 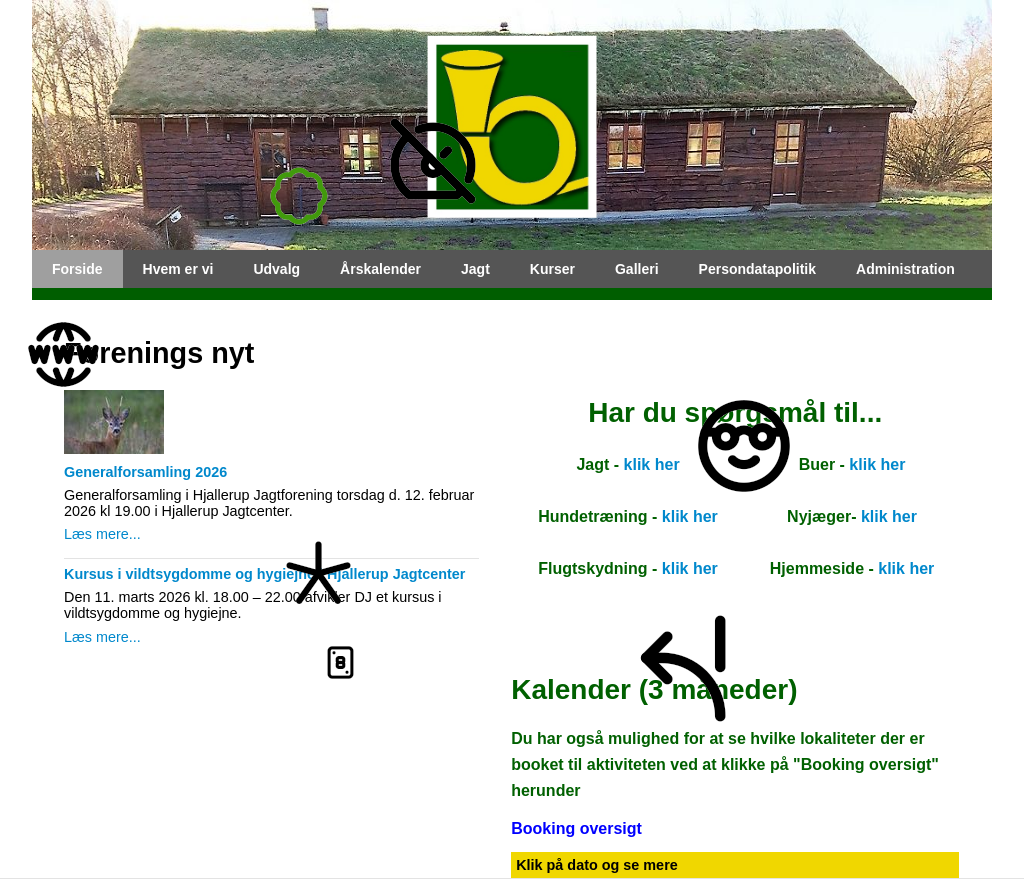 I want to click on indicates a badge or achievement placeholder, so click(x=299, y=196).